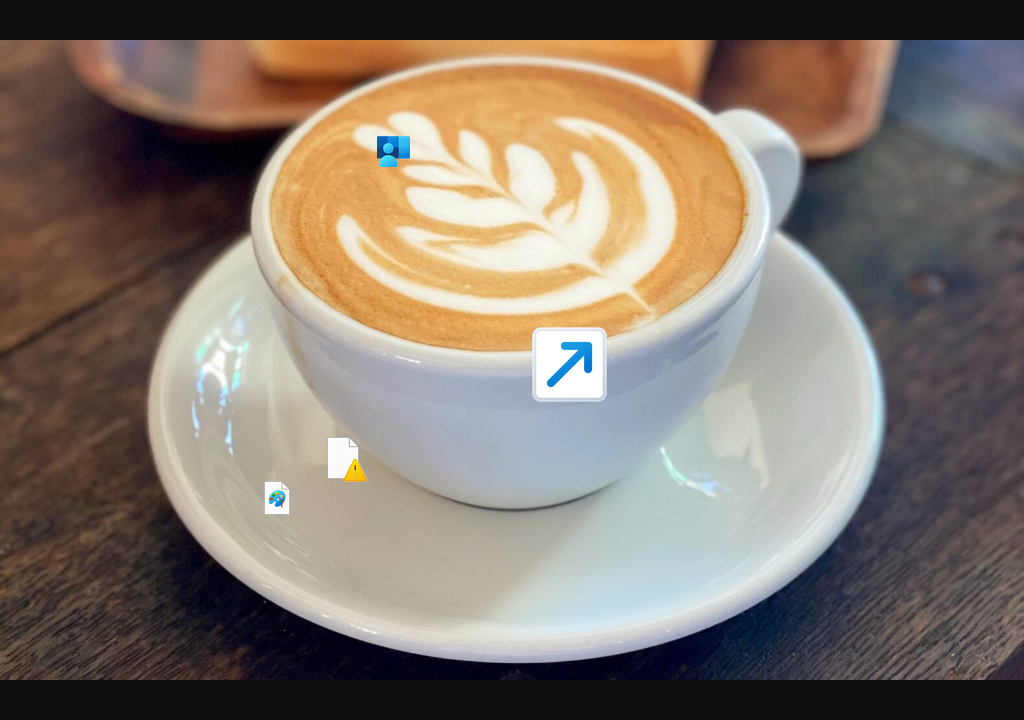  I want to click on indicates a file with an error or warning, so click(343, 458).